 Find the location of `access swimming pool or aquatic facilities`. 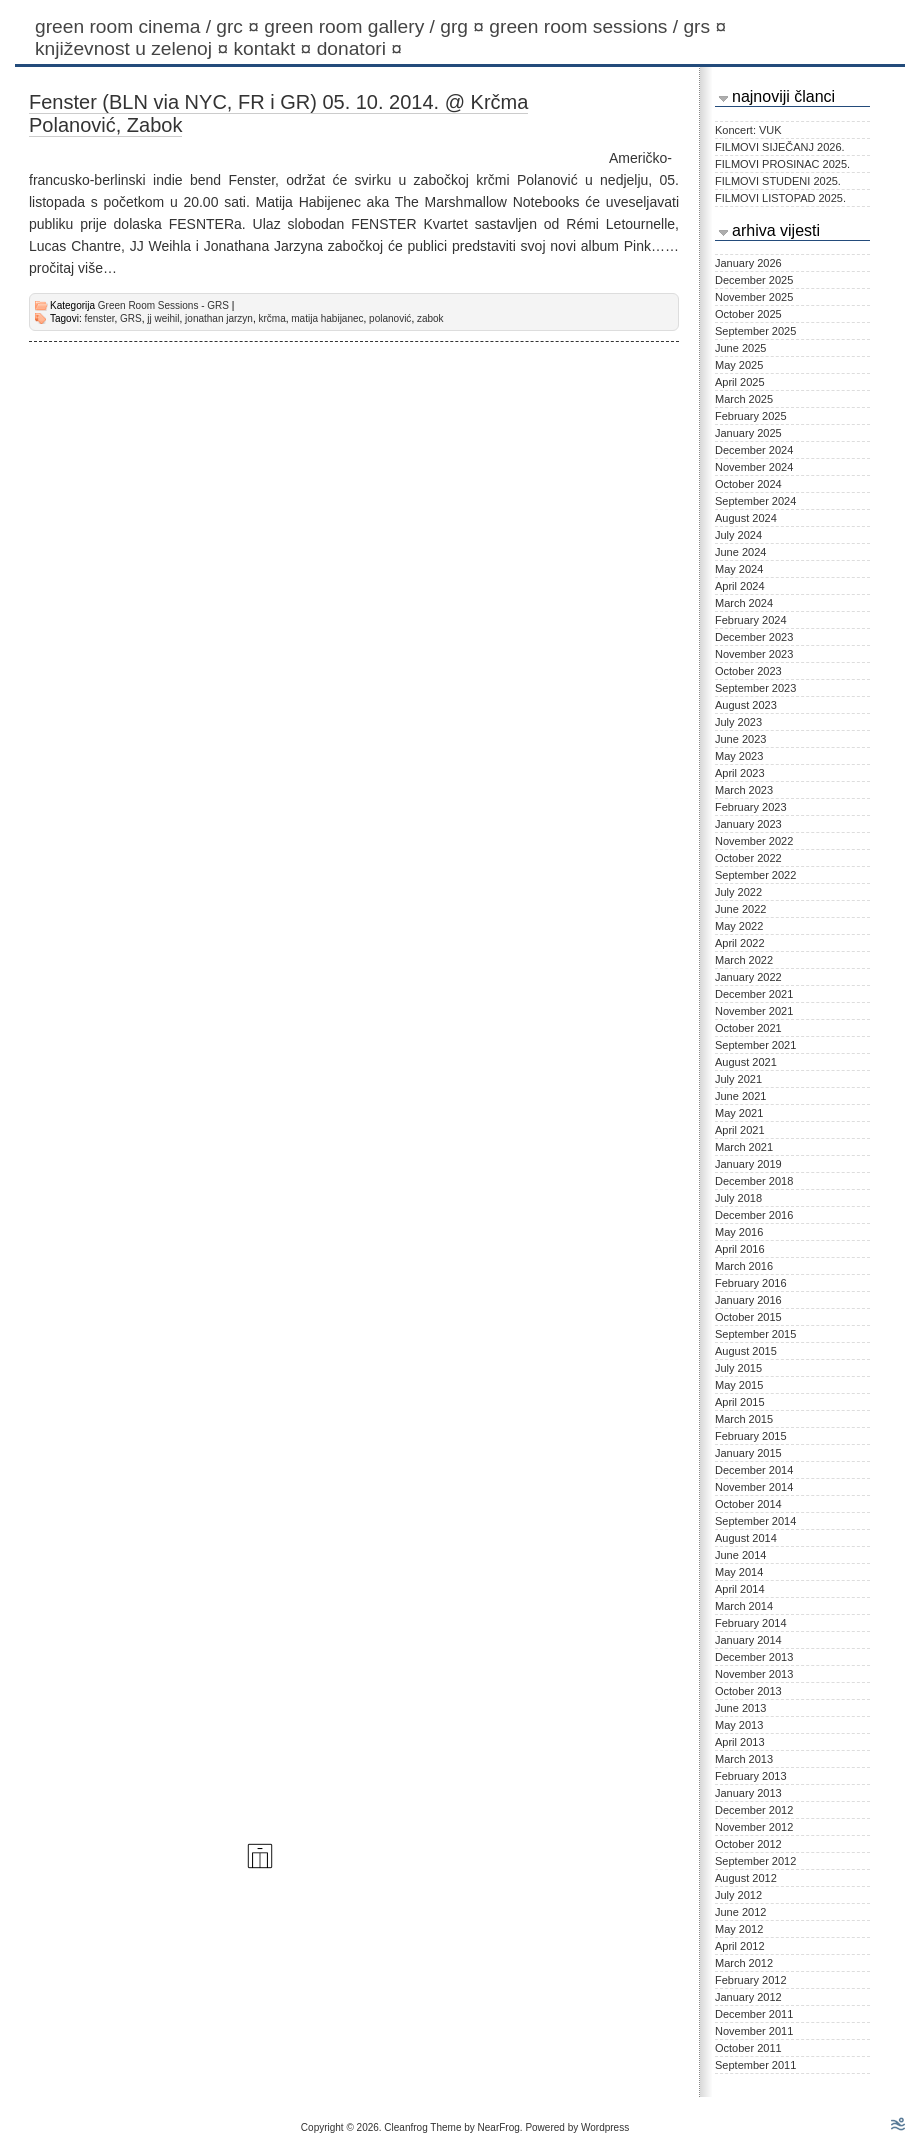

access swimming pool or aquatic facilities is located at coordinates (898, 2124).